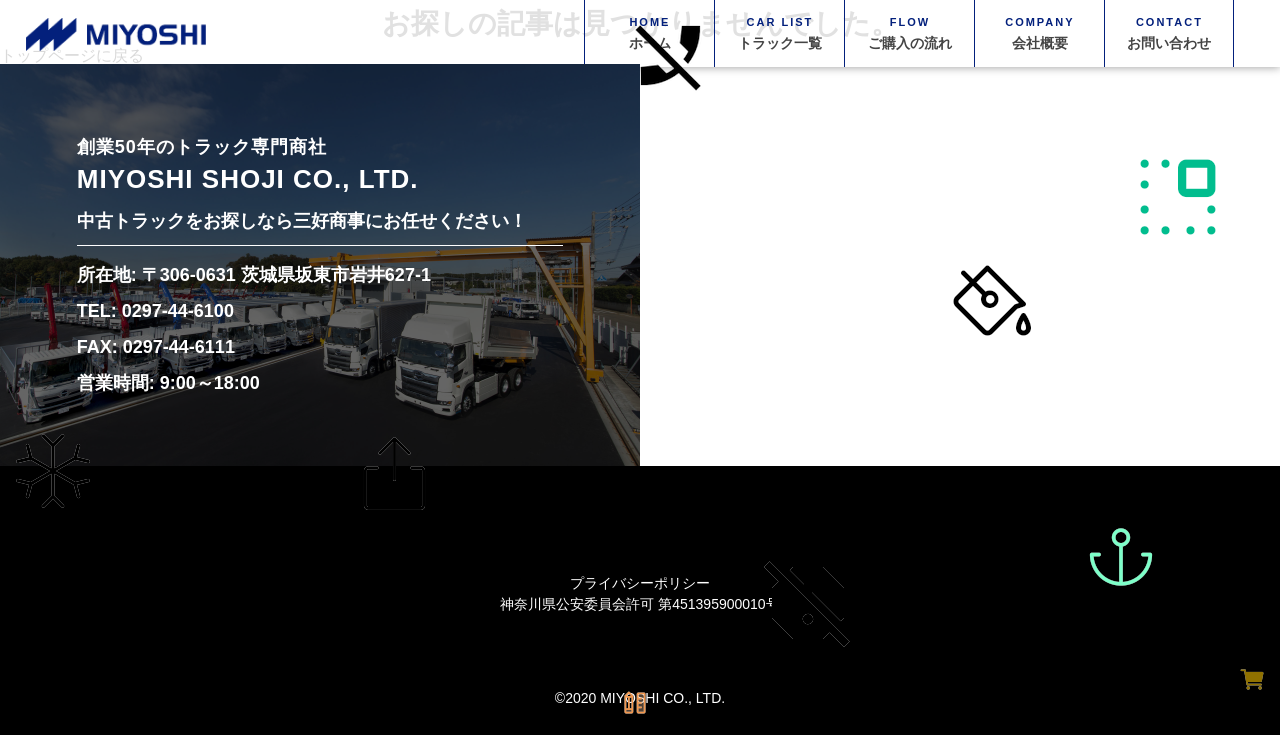 This screenshot has width=1280, height=735. What do you see at coordinates (991, 303) in the screenshot?
I see `fill an area with color` at bounding box center [991, 303].